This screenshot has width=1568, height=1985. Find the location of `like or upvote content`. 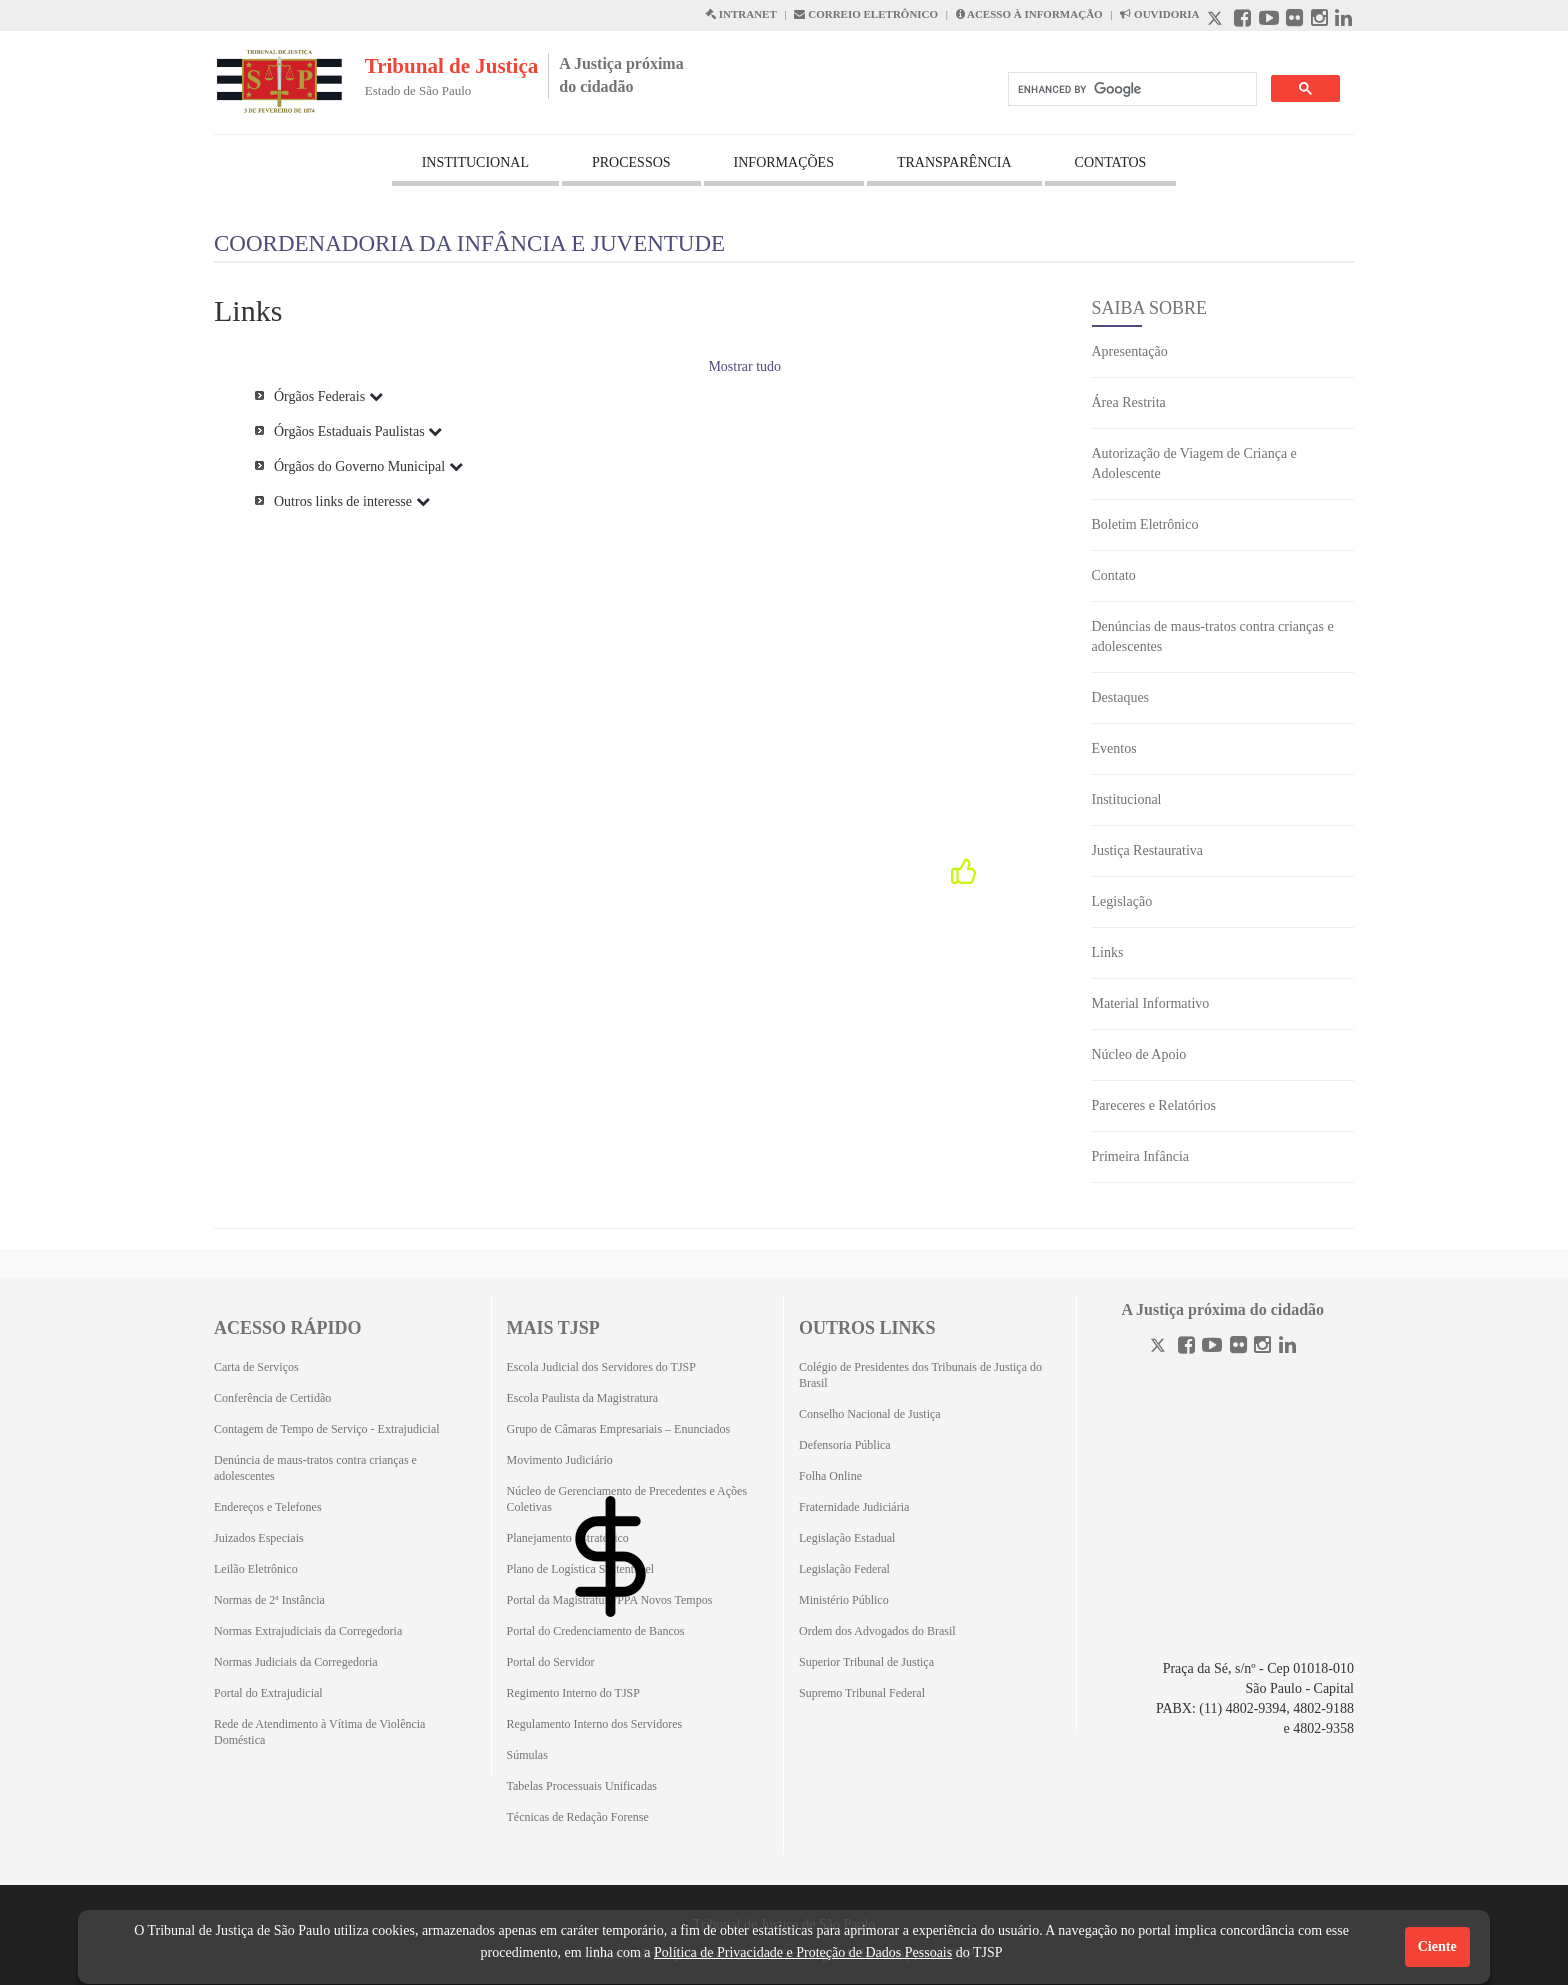

like or upvote content is located at coordinates (964, 871).